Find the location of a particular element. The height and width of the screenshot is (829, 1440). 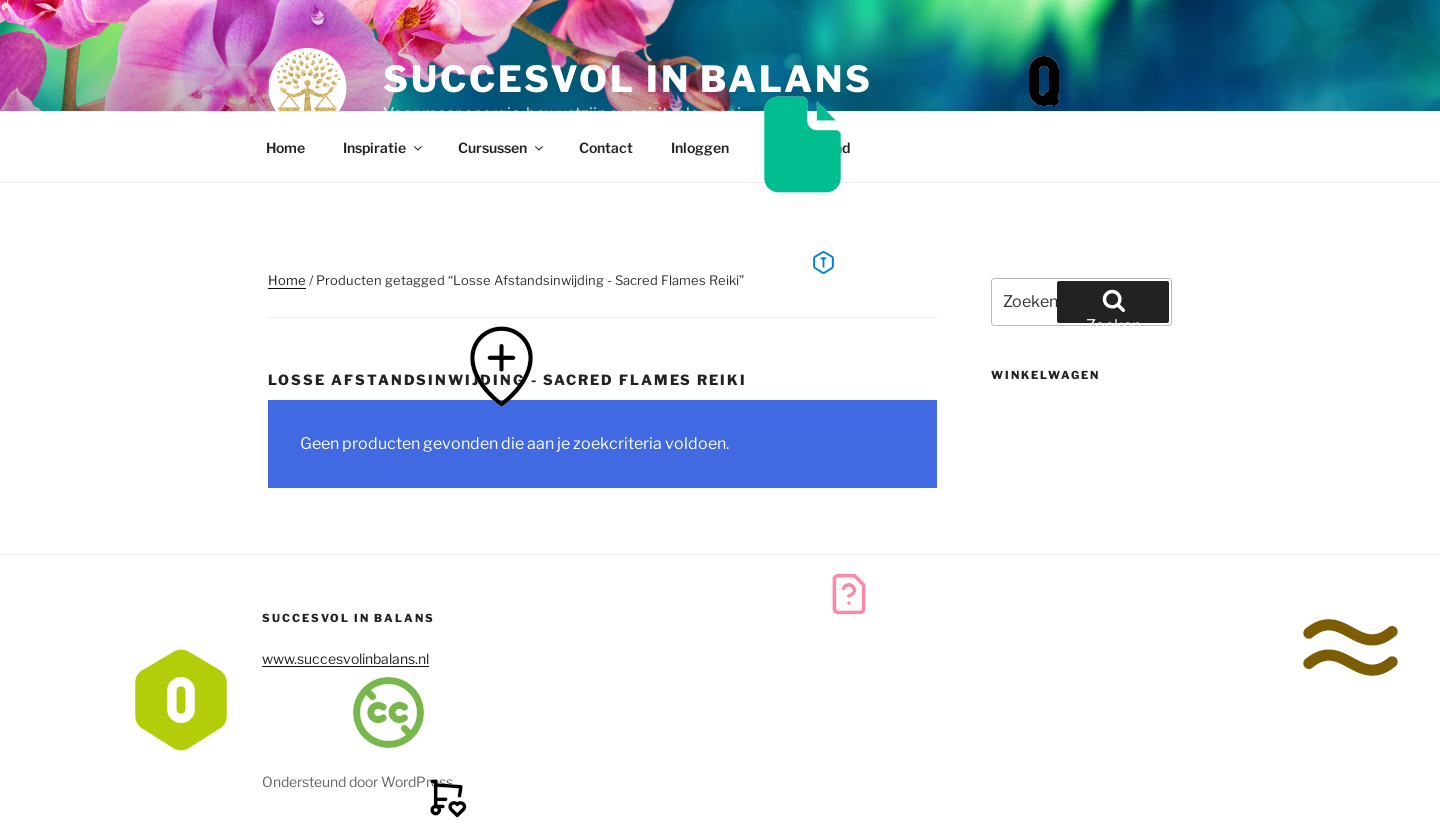

indicates approximate or estimated value is located at coordinates (1350, 647).